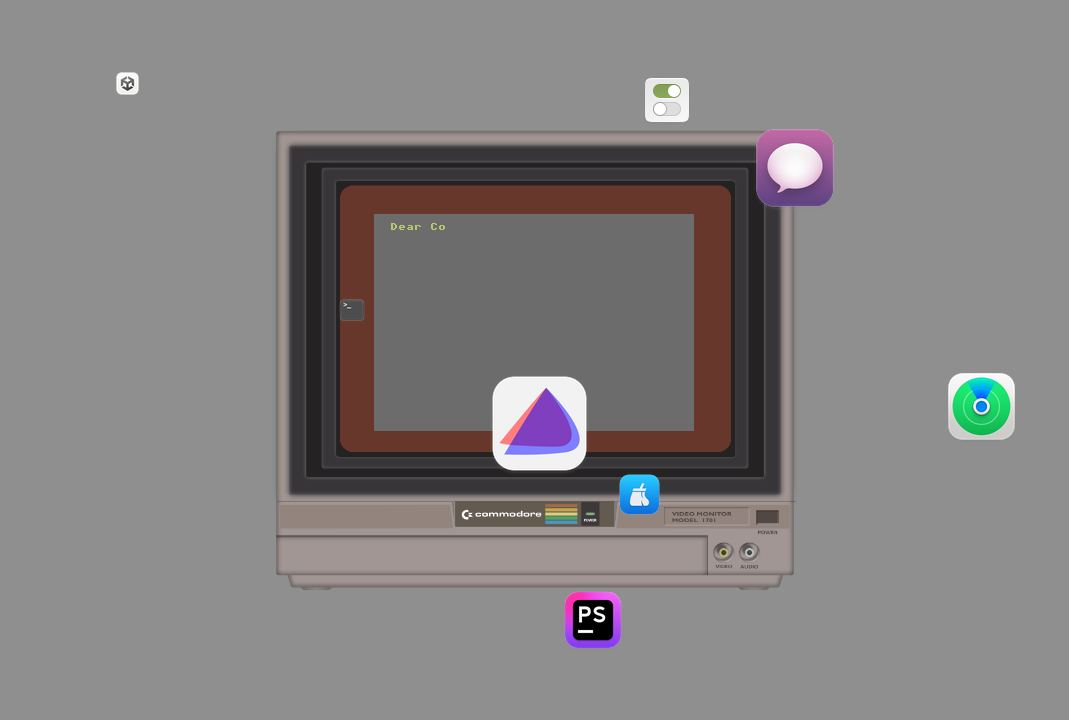 The width and height of the screenshot is (1069, 720). Describe the element at coordinates (639, 494) in the screenshot. I see `open svgcleaner app` at that location.